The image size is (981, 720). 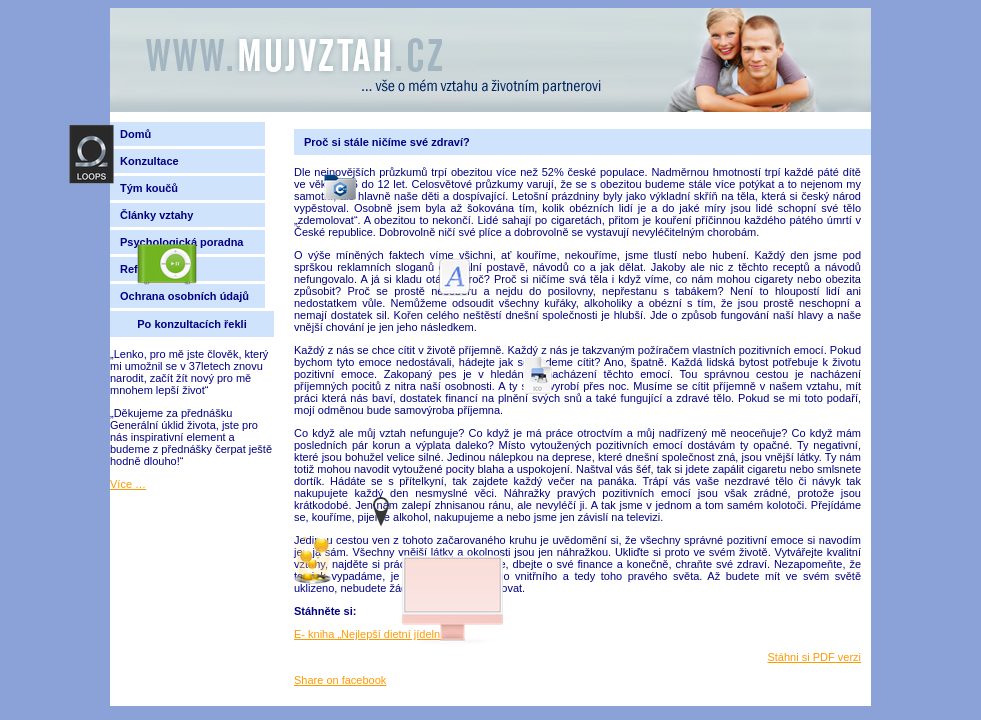 What do you see at coordinates (454, 276) in the screenshot?
I see `open a font file` at bounding box center [454, 276].